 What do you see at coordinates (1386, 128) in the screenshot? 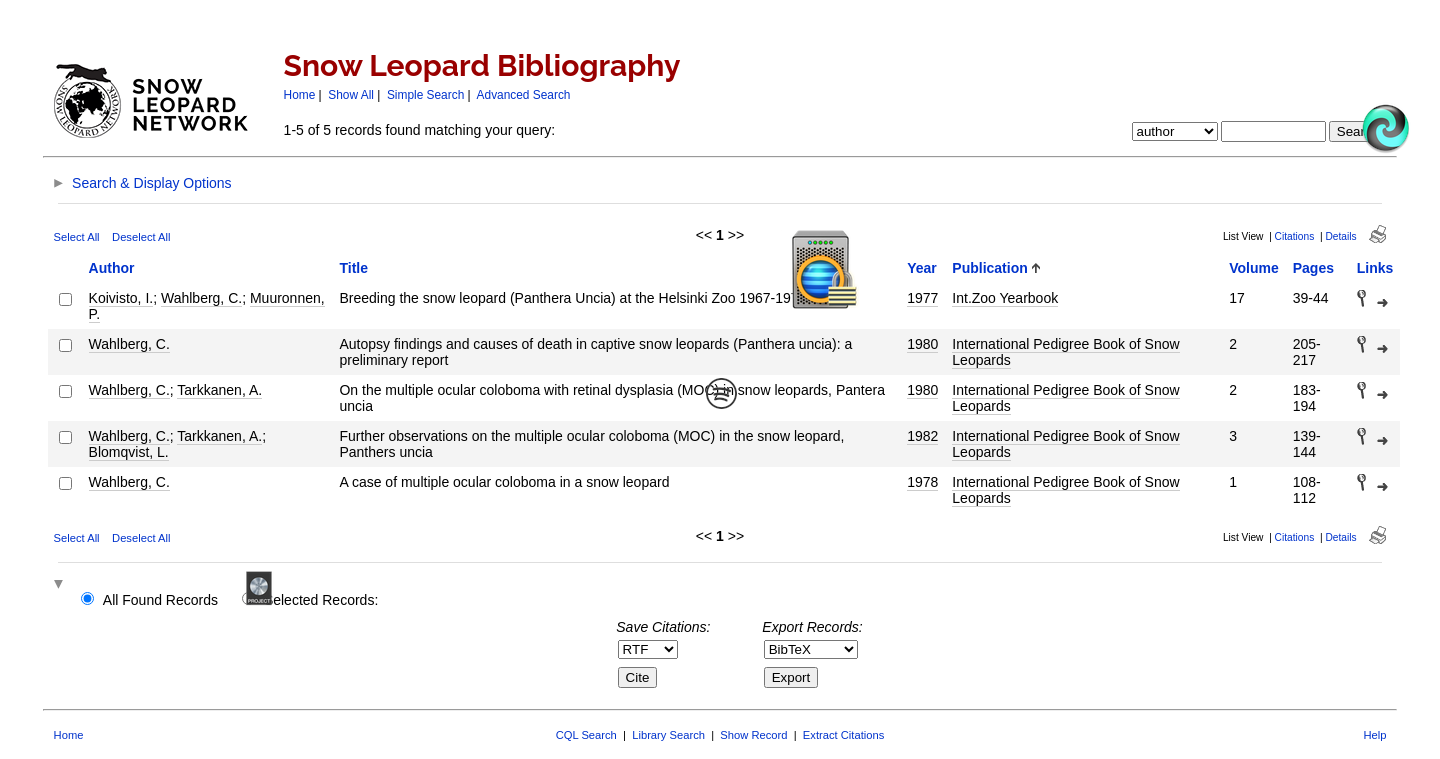
I see `disk erasing or secure wipe in progress` at bounding box center [1386, 128].